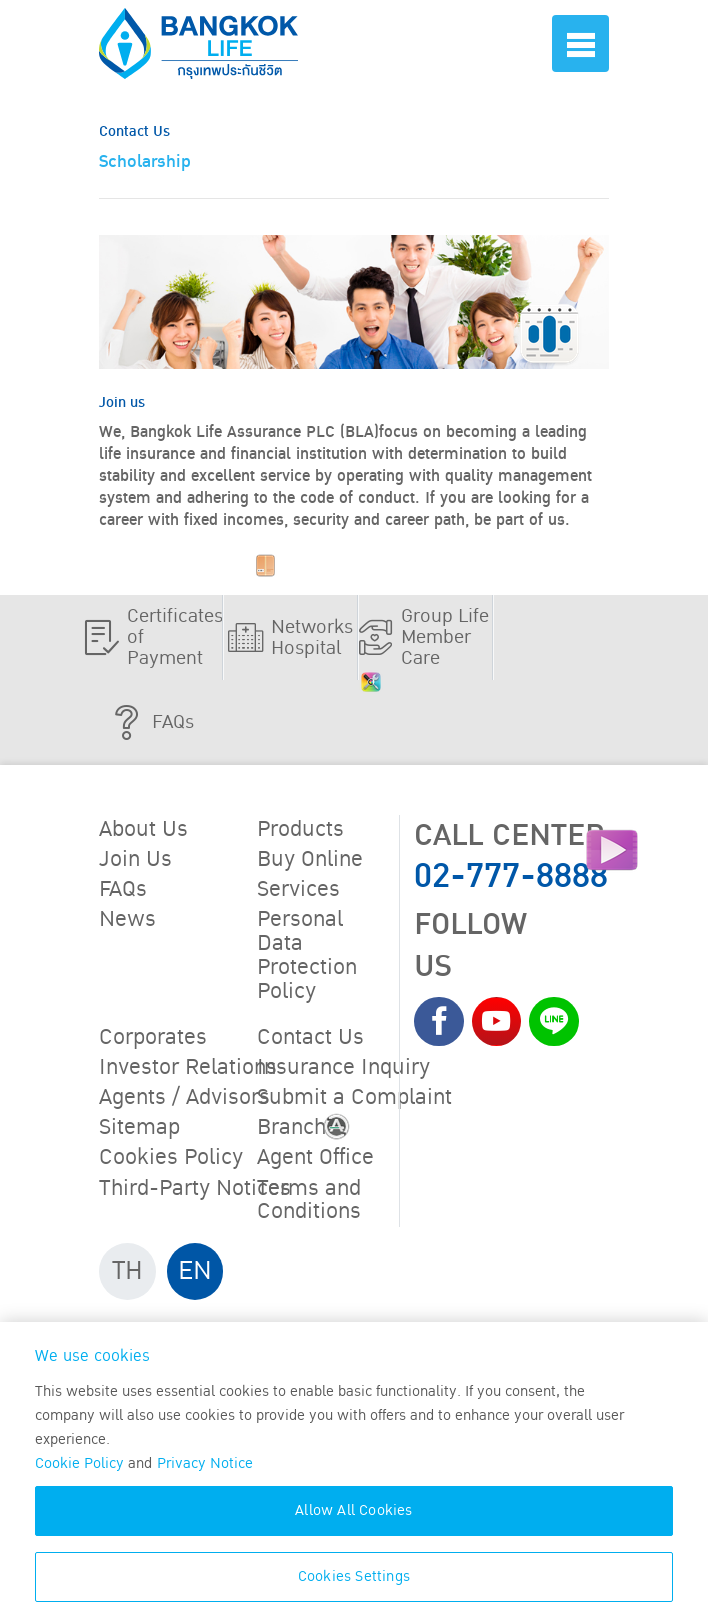 Image resolution: width=708 pixels, height=1604 pixels. What do you see at coordinates (265, 565) in the screenshot?
I see `open package manager application` at bounding box center [265, 565].